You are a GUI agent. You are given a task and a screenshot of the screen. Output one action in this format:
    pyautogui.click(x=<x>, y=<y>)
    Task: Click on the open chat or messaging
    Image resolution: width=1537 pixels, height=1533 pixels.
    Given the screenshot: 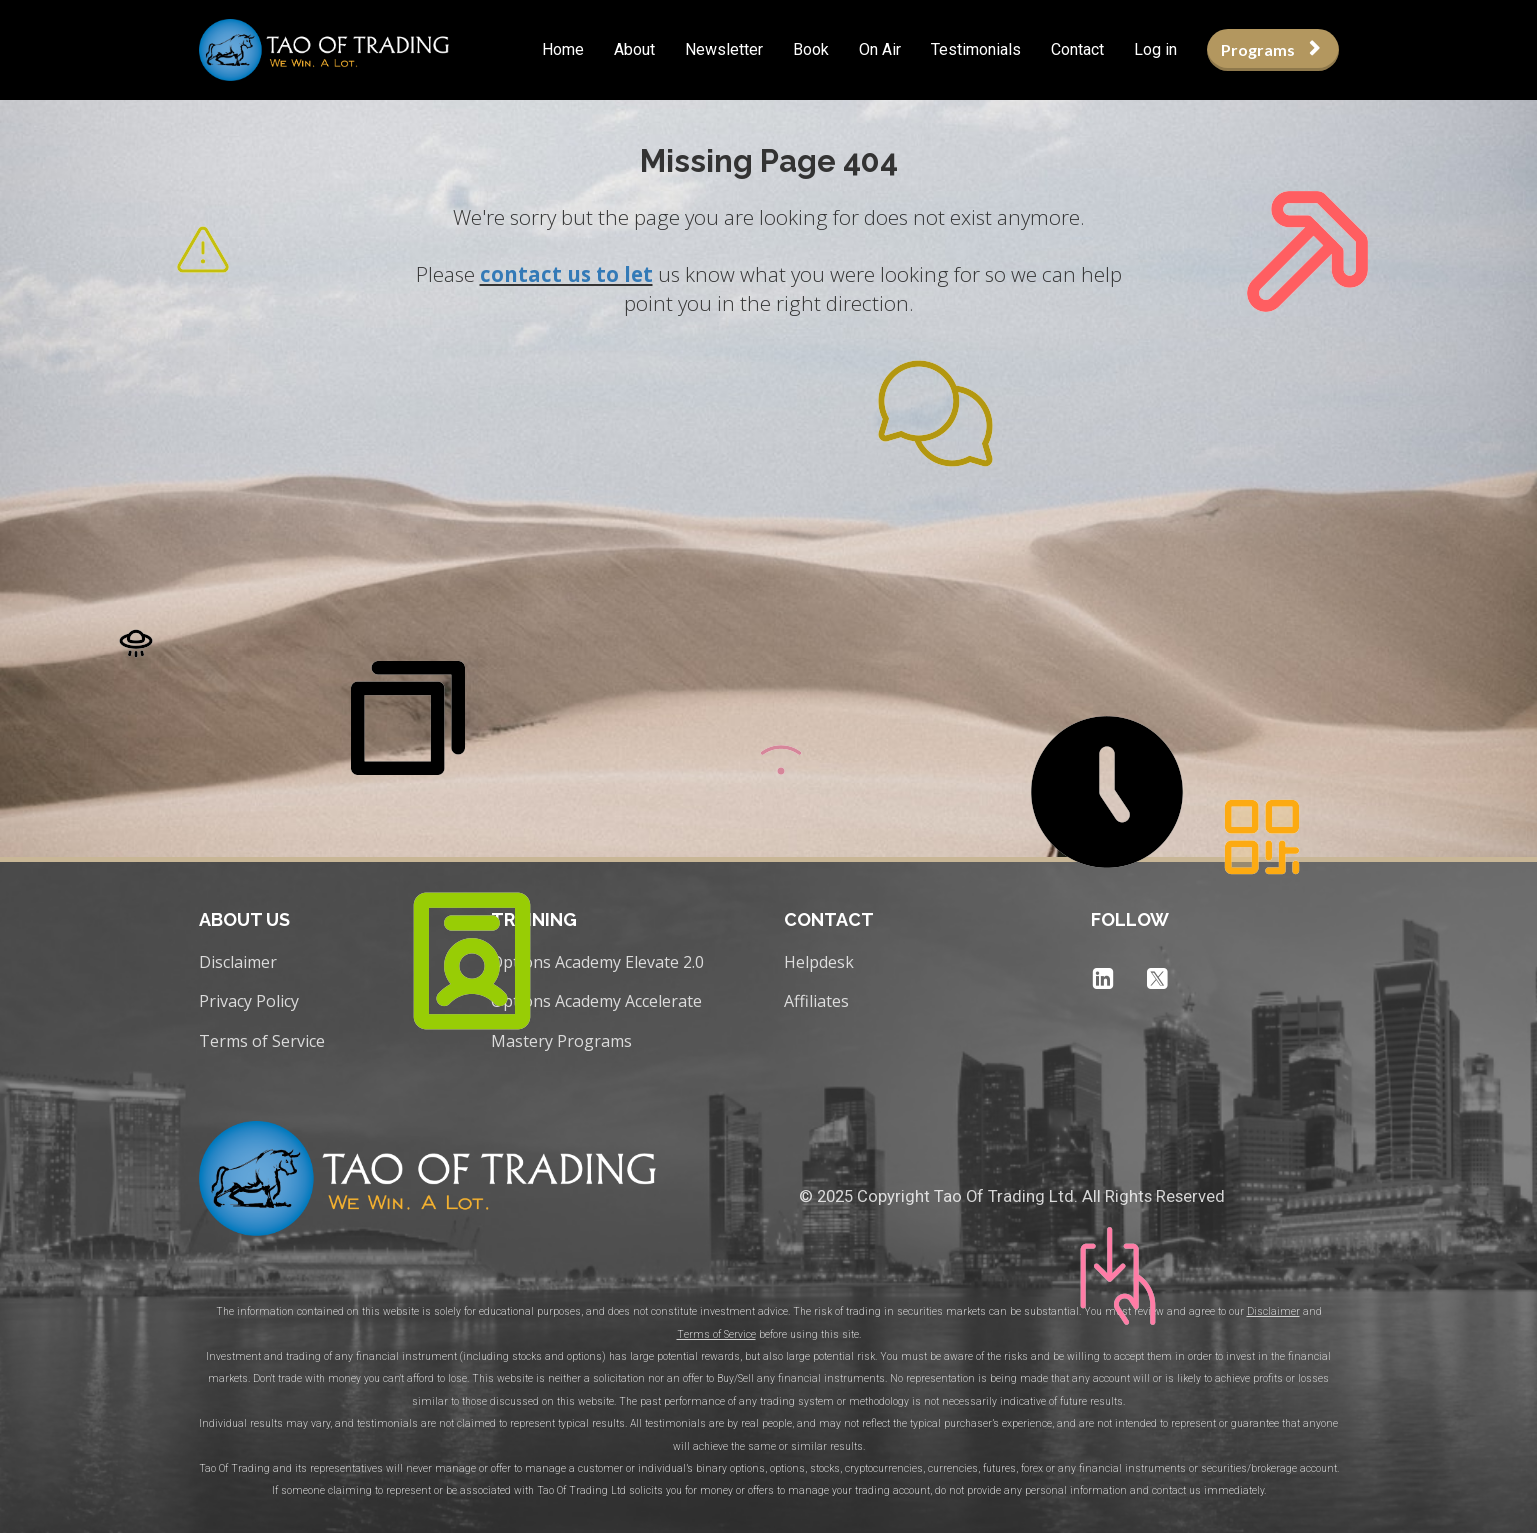 What is the action you would take?
    pyautogui.click(x=935, y=413)
    